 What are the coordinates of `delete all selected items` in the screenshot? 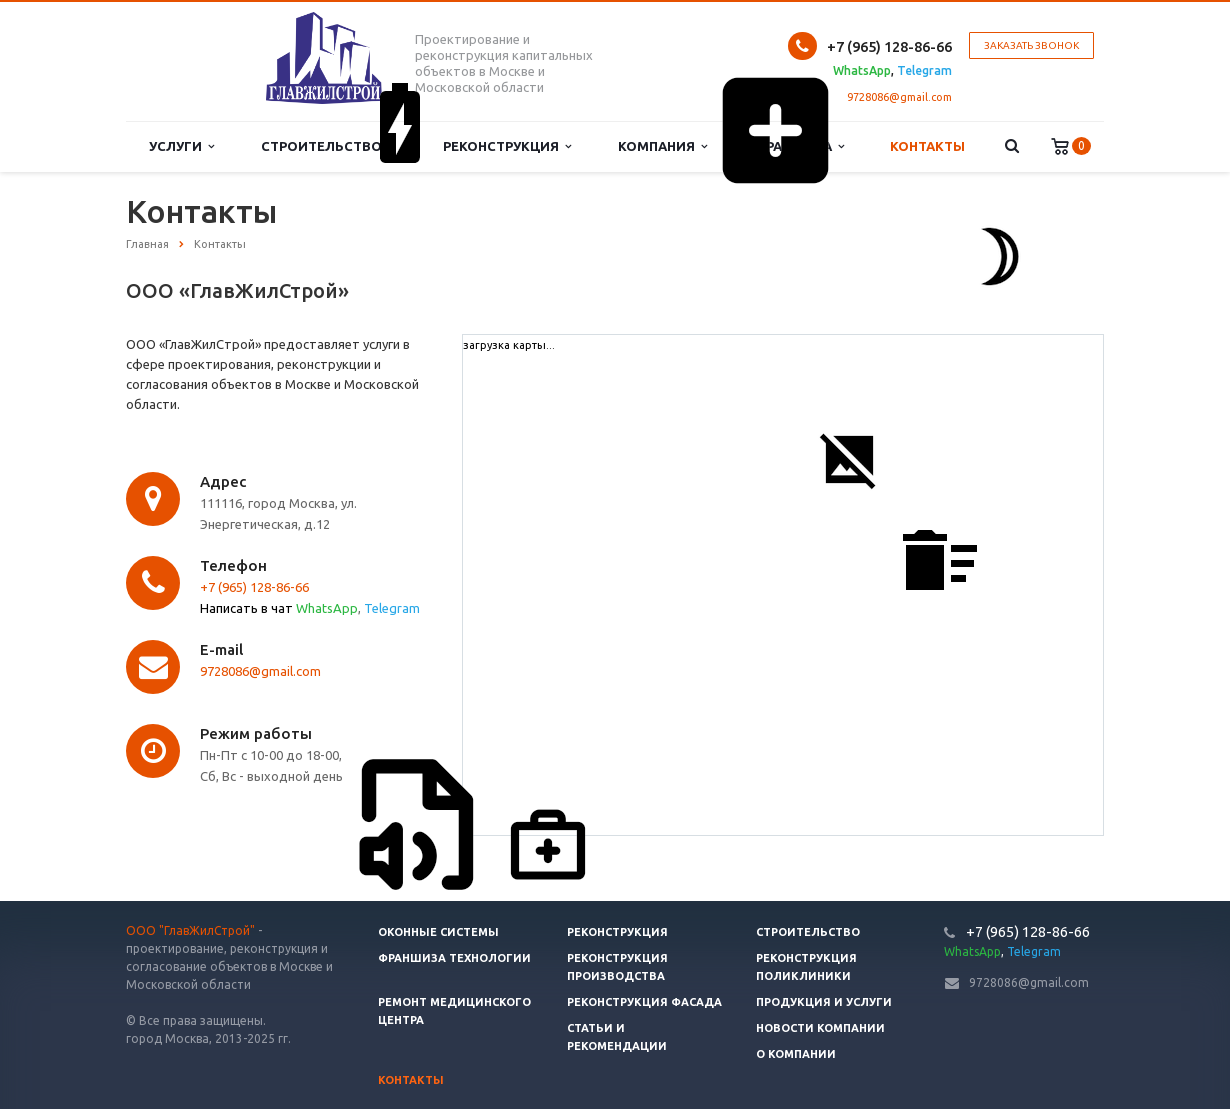 It's located at (940, 560).